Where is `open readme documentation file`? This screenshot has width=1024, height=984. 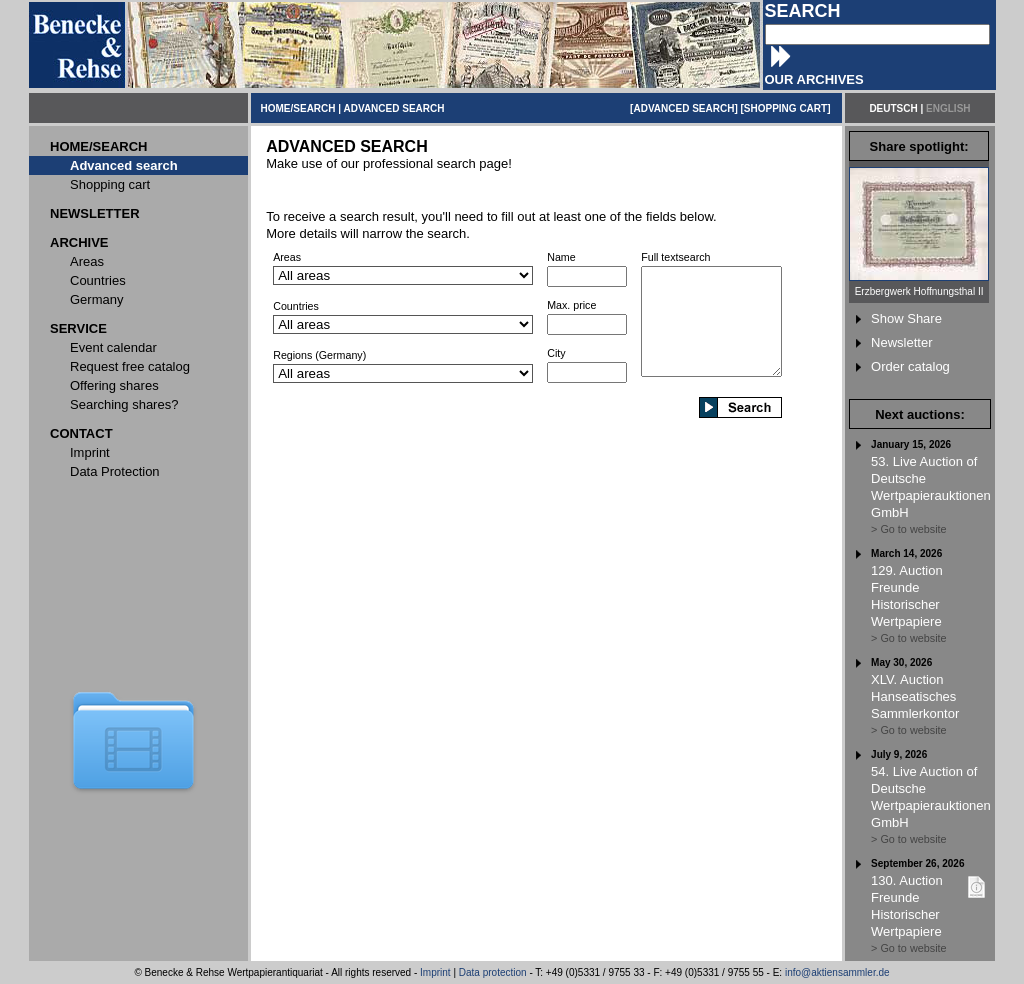 open readme documentation file is located at coordinates (976, 887).